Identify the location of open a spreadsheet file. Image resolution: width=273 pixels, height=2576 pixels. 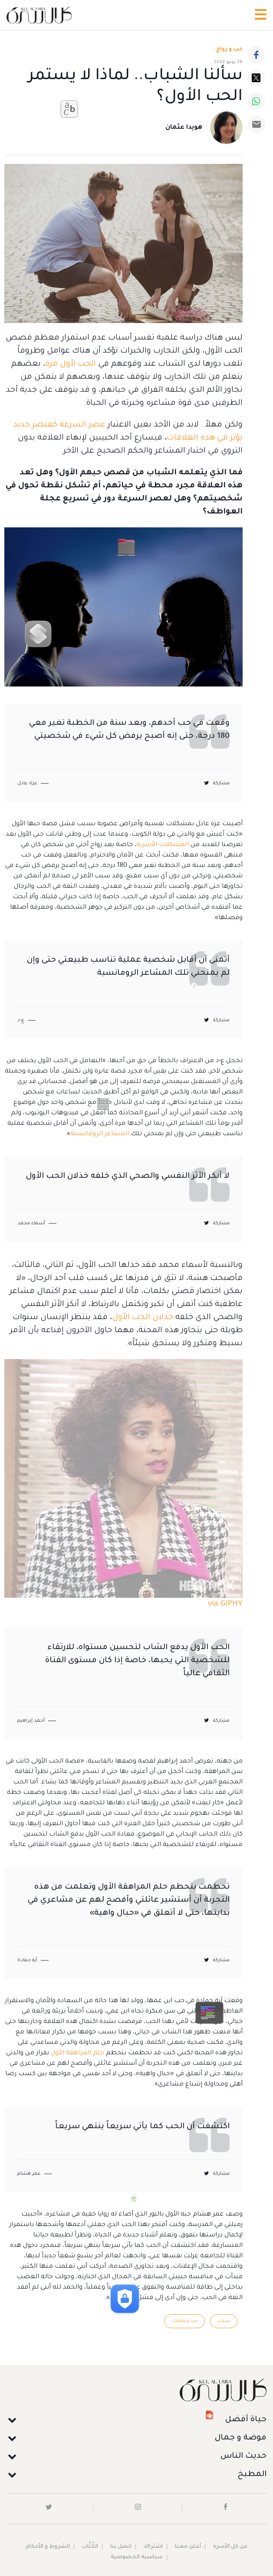
(134, 2198).